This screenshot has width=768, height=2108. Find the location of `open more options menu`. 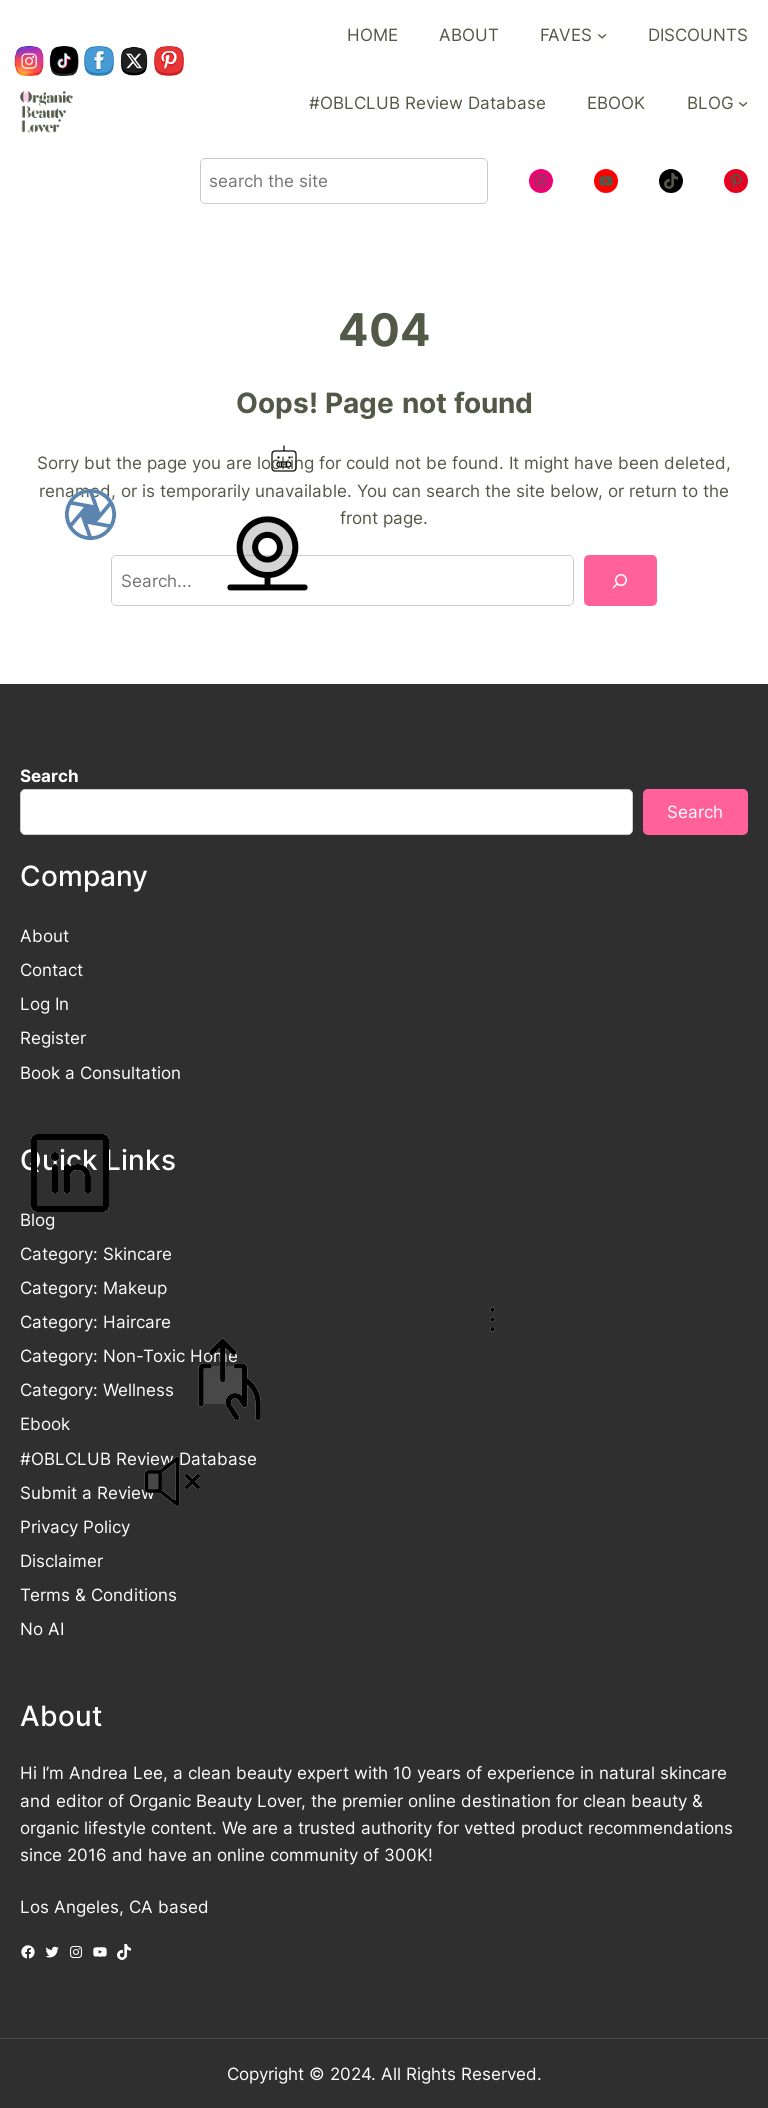

open more options menu is located at coordinates (492, 1319).